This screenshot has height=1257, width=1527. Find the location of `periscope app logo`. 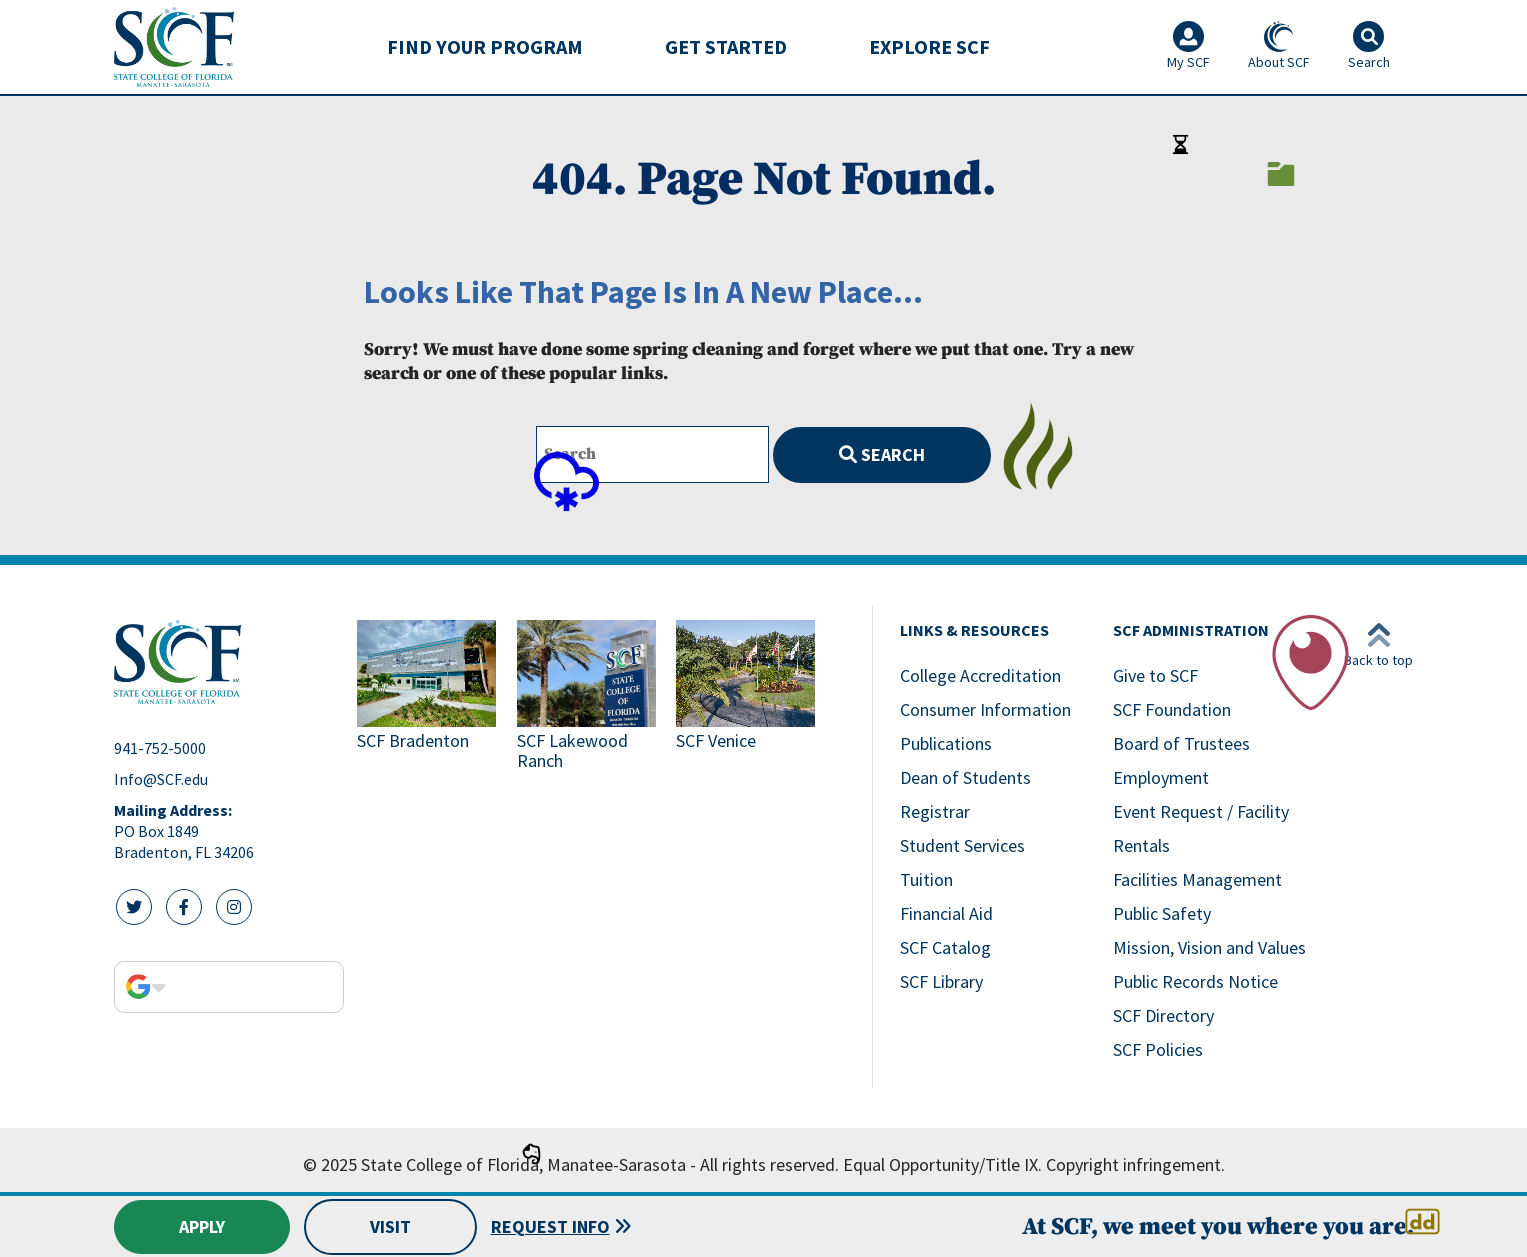

periscope app logo is located at coordinates (1310, 662).